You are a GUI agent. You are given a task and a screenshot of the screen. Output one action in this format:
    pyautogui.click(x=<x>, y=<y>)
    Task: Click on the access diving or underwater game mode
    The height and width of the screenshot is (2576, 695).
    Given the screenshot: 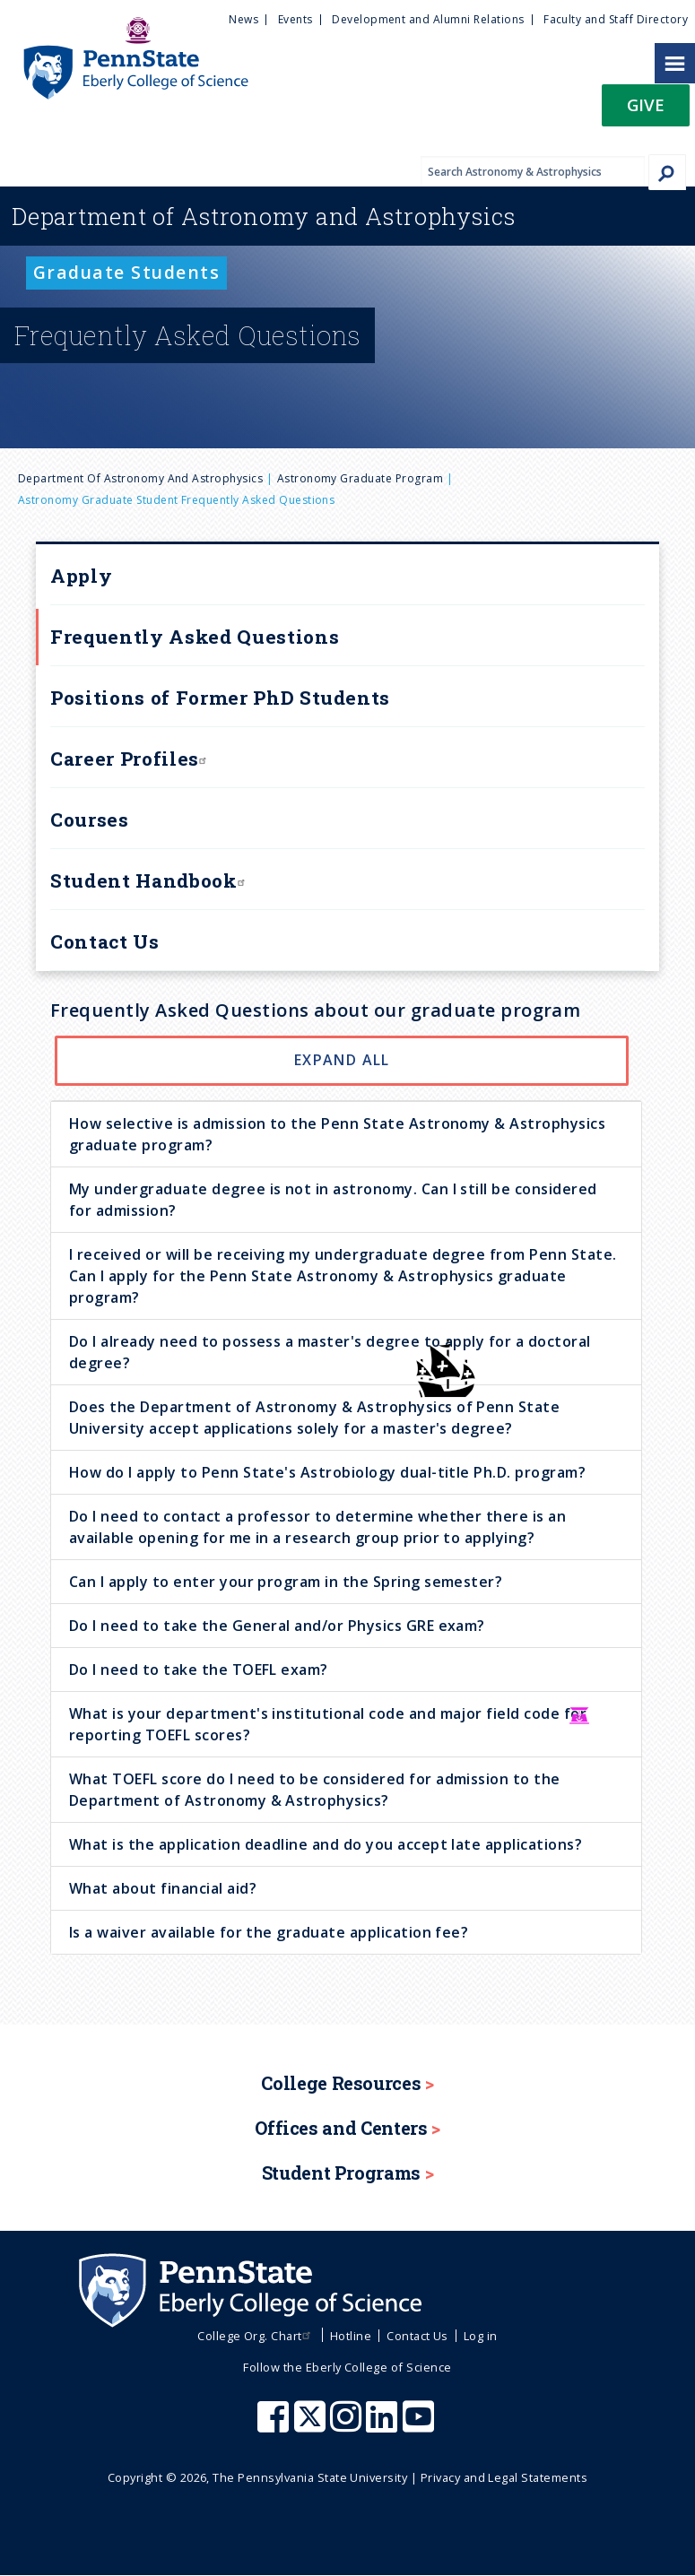 What is the action you would take?
    pyautogui.click(x=138, y=30)
    